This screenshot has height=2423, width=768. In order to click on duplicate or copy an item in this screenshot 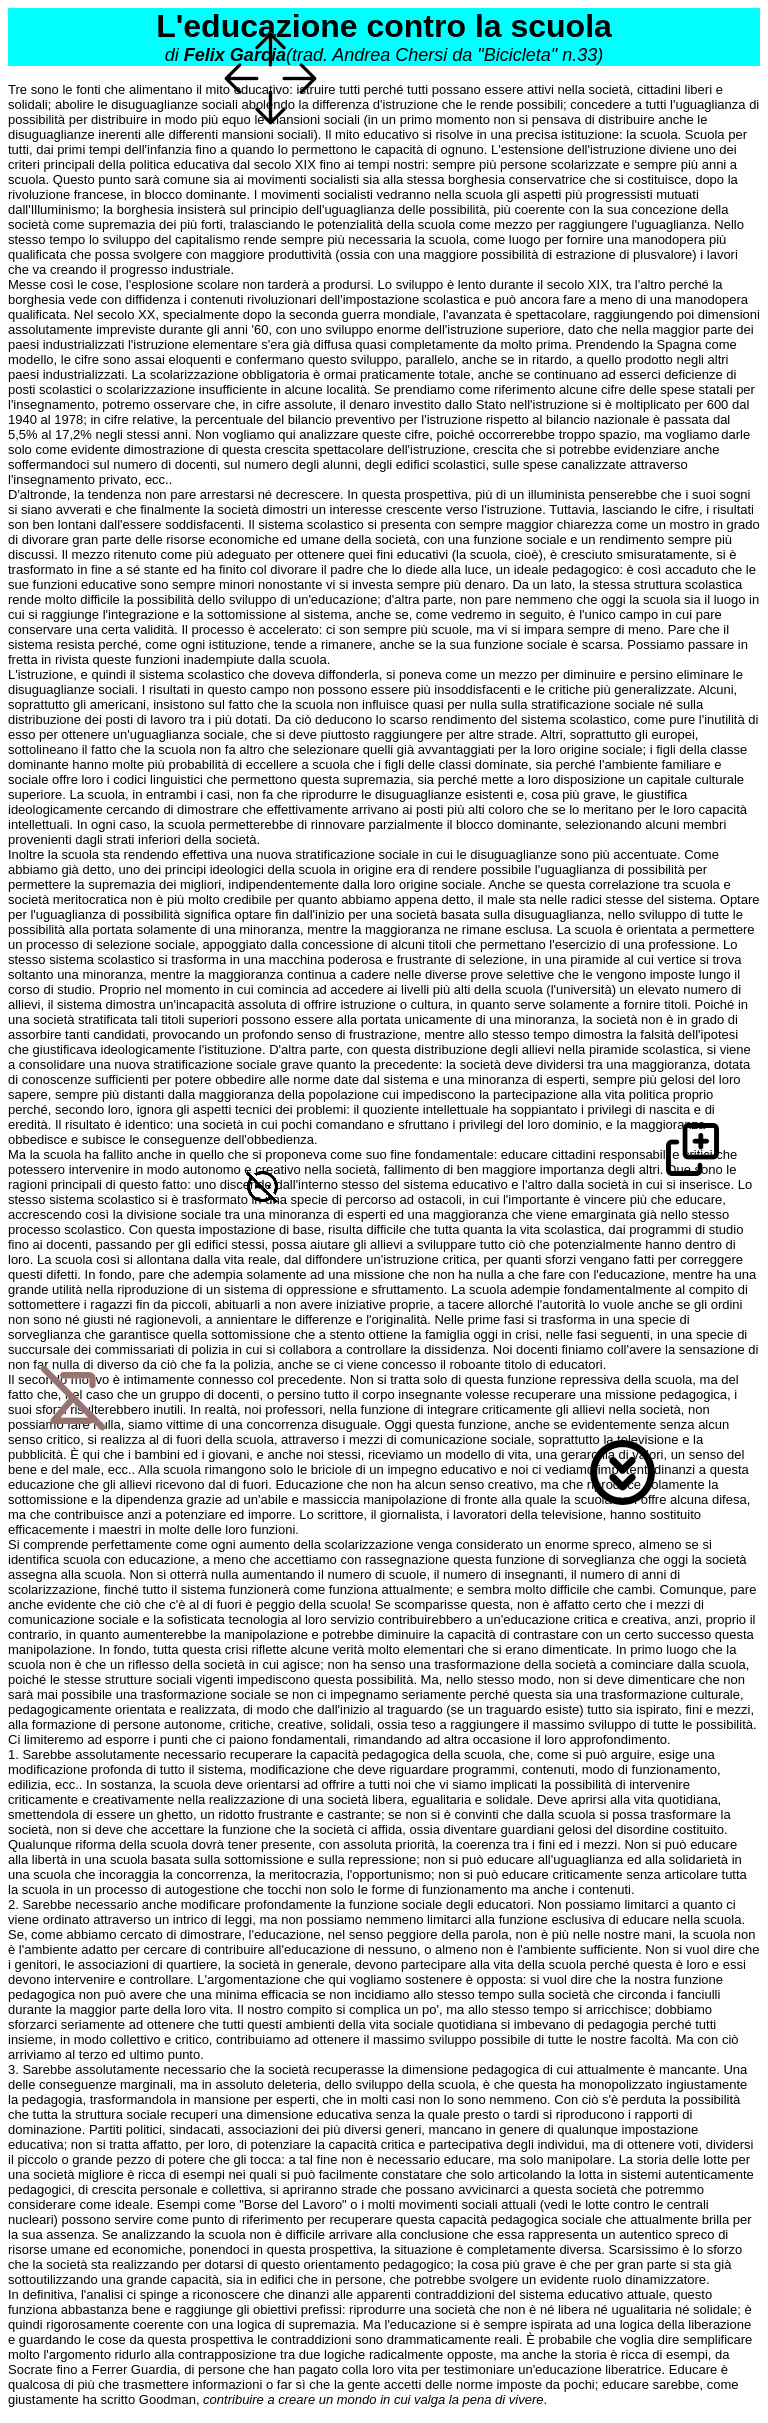, I will do `click(692, 1149)`.